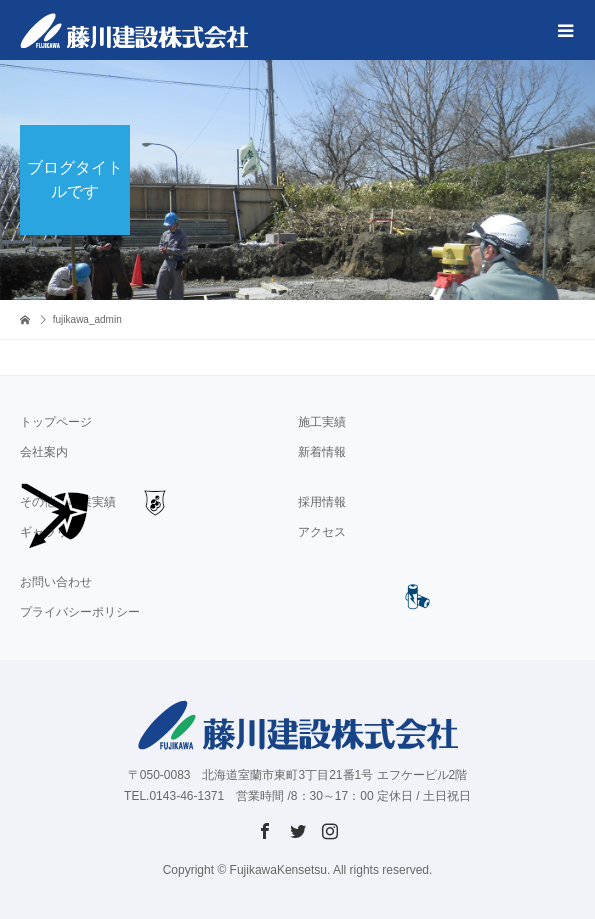 The image size is (595, 919). What do you see at coordinates (155, 503) in the screenshot?
I see `indicates acid resistance or protection status` at bounding box center [155, 503].